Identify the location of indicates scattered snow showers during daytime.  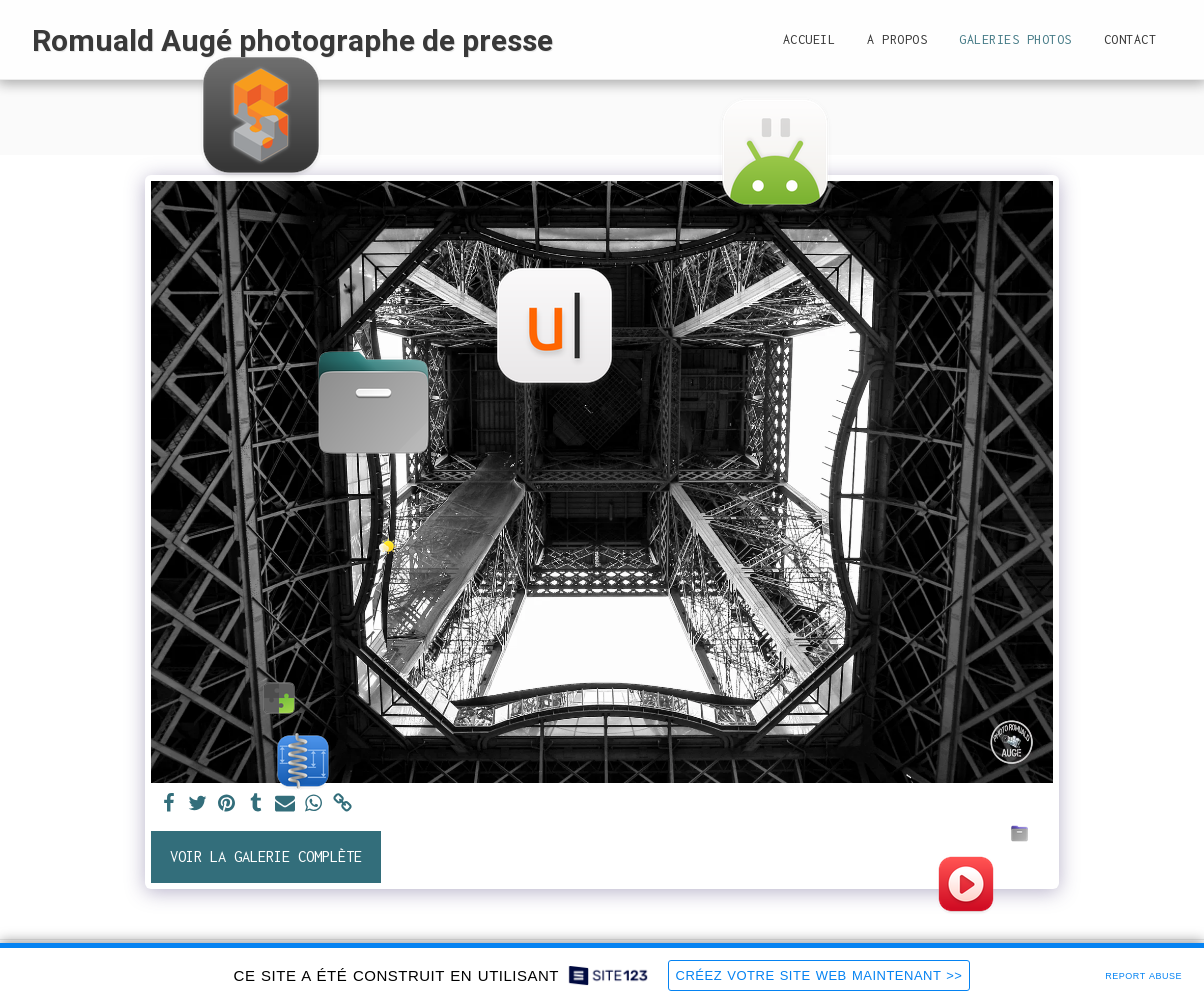
(387, 546).